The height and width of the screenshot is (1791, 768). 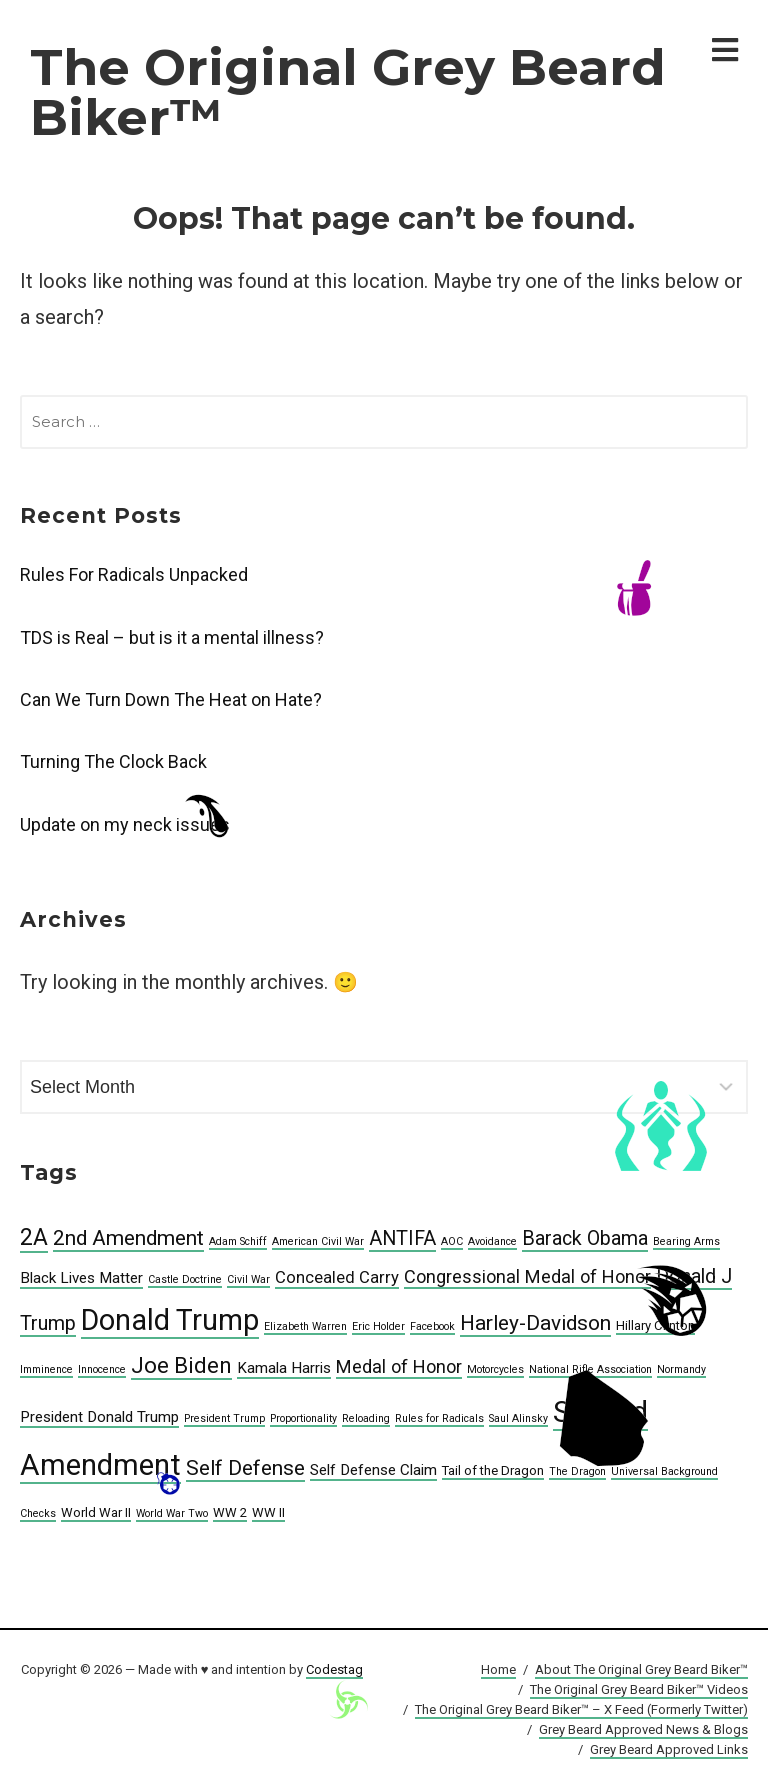 What do you see at coordinates (348, 1699) in the screenshot?
I see `activate health regeneration ability` at bounding box center [348, 1699].